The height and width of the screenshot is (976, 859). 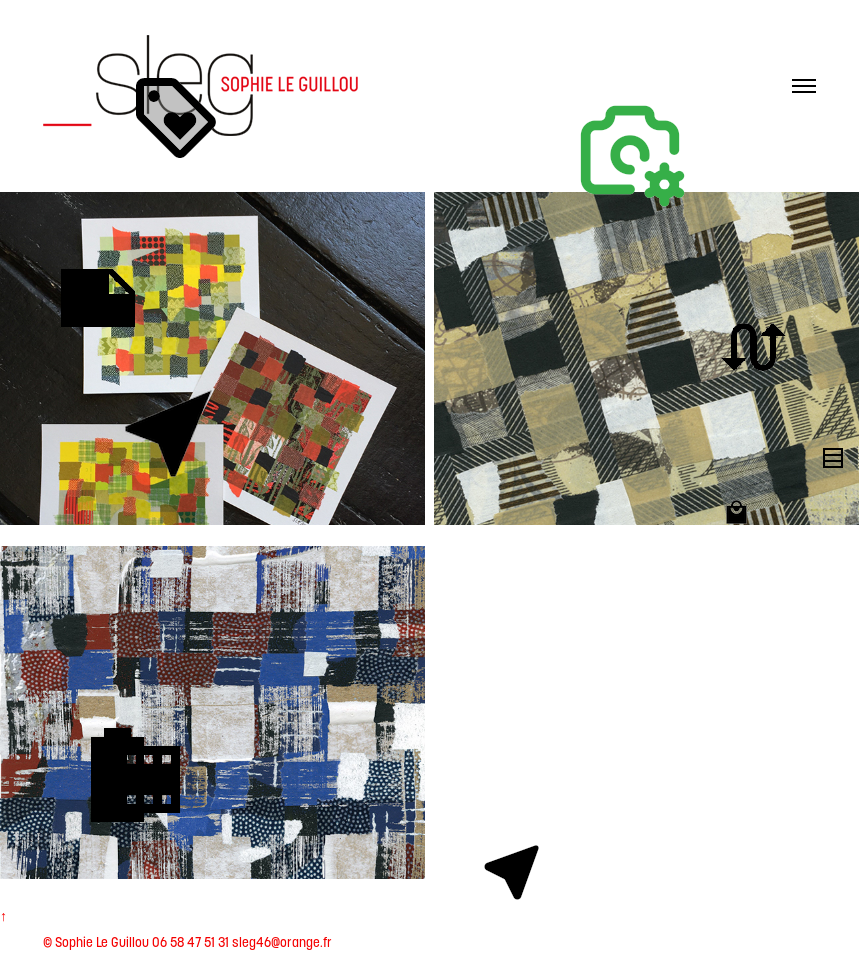 What do you see at coordinates (630, 150) in the screenshot?
I see `adjust camera settings` at bounding box center [630, 150].